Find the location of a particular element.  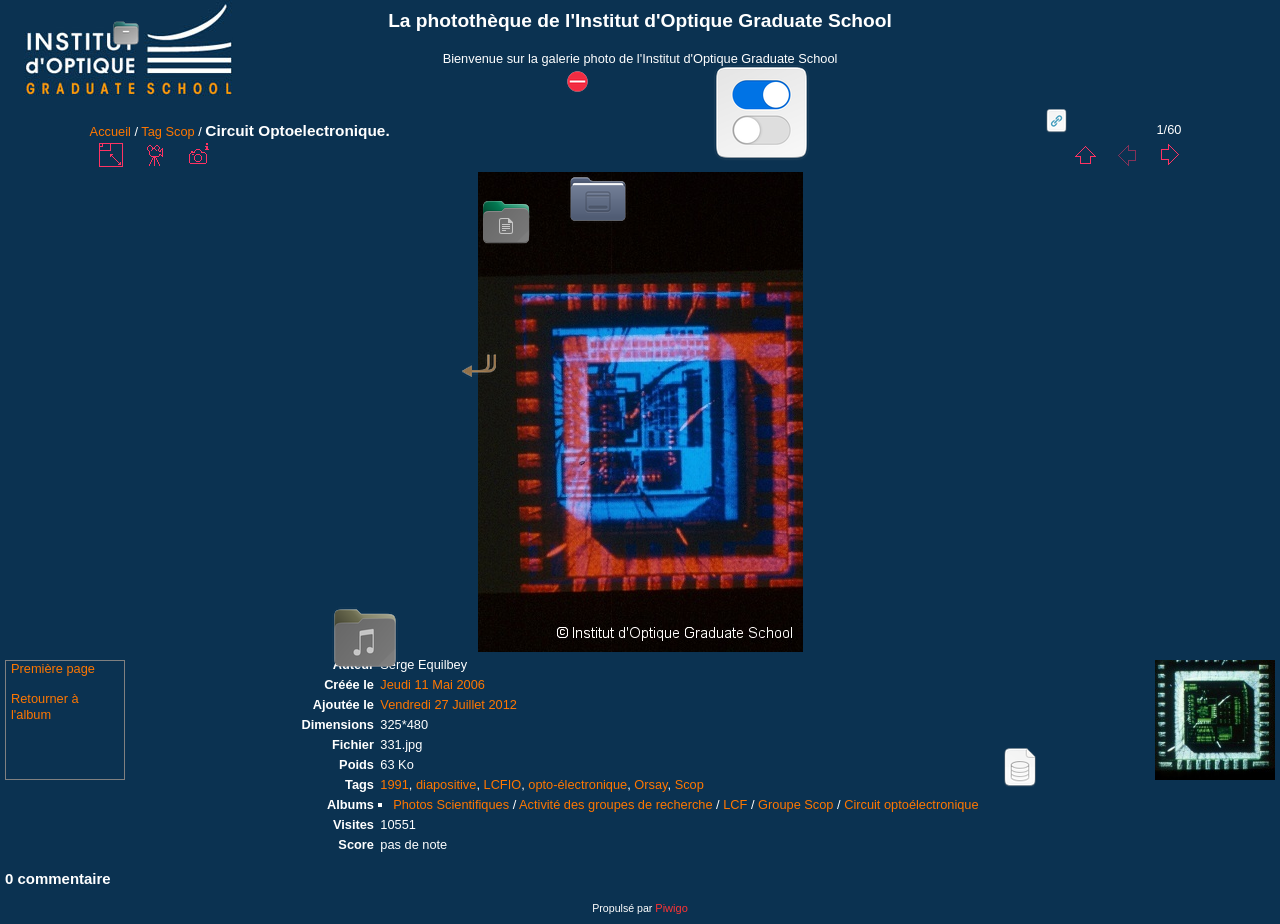

open gnome tweaks to customize desktop settings is located at coordinates (761, 112).